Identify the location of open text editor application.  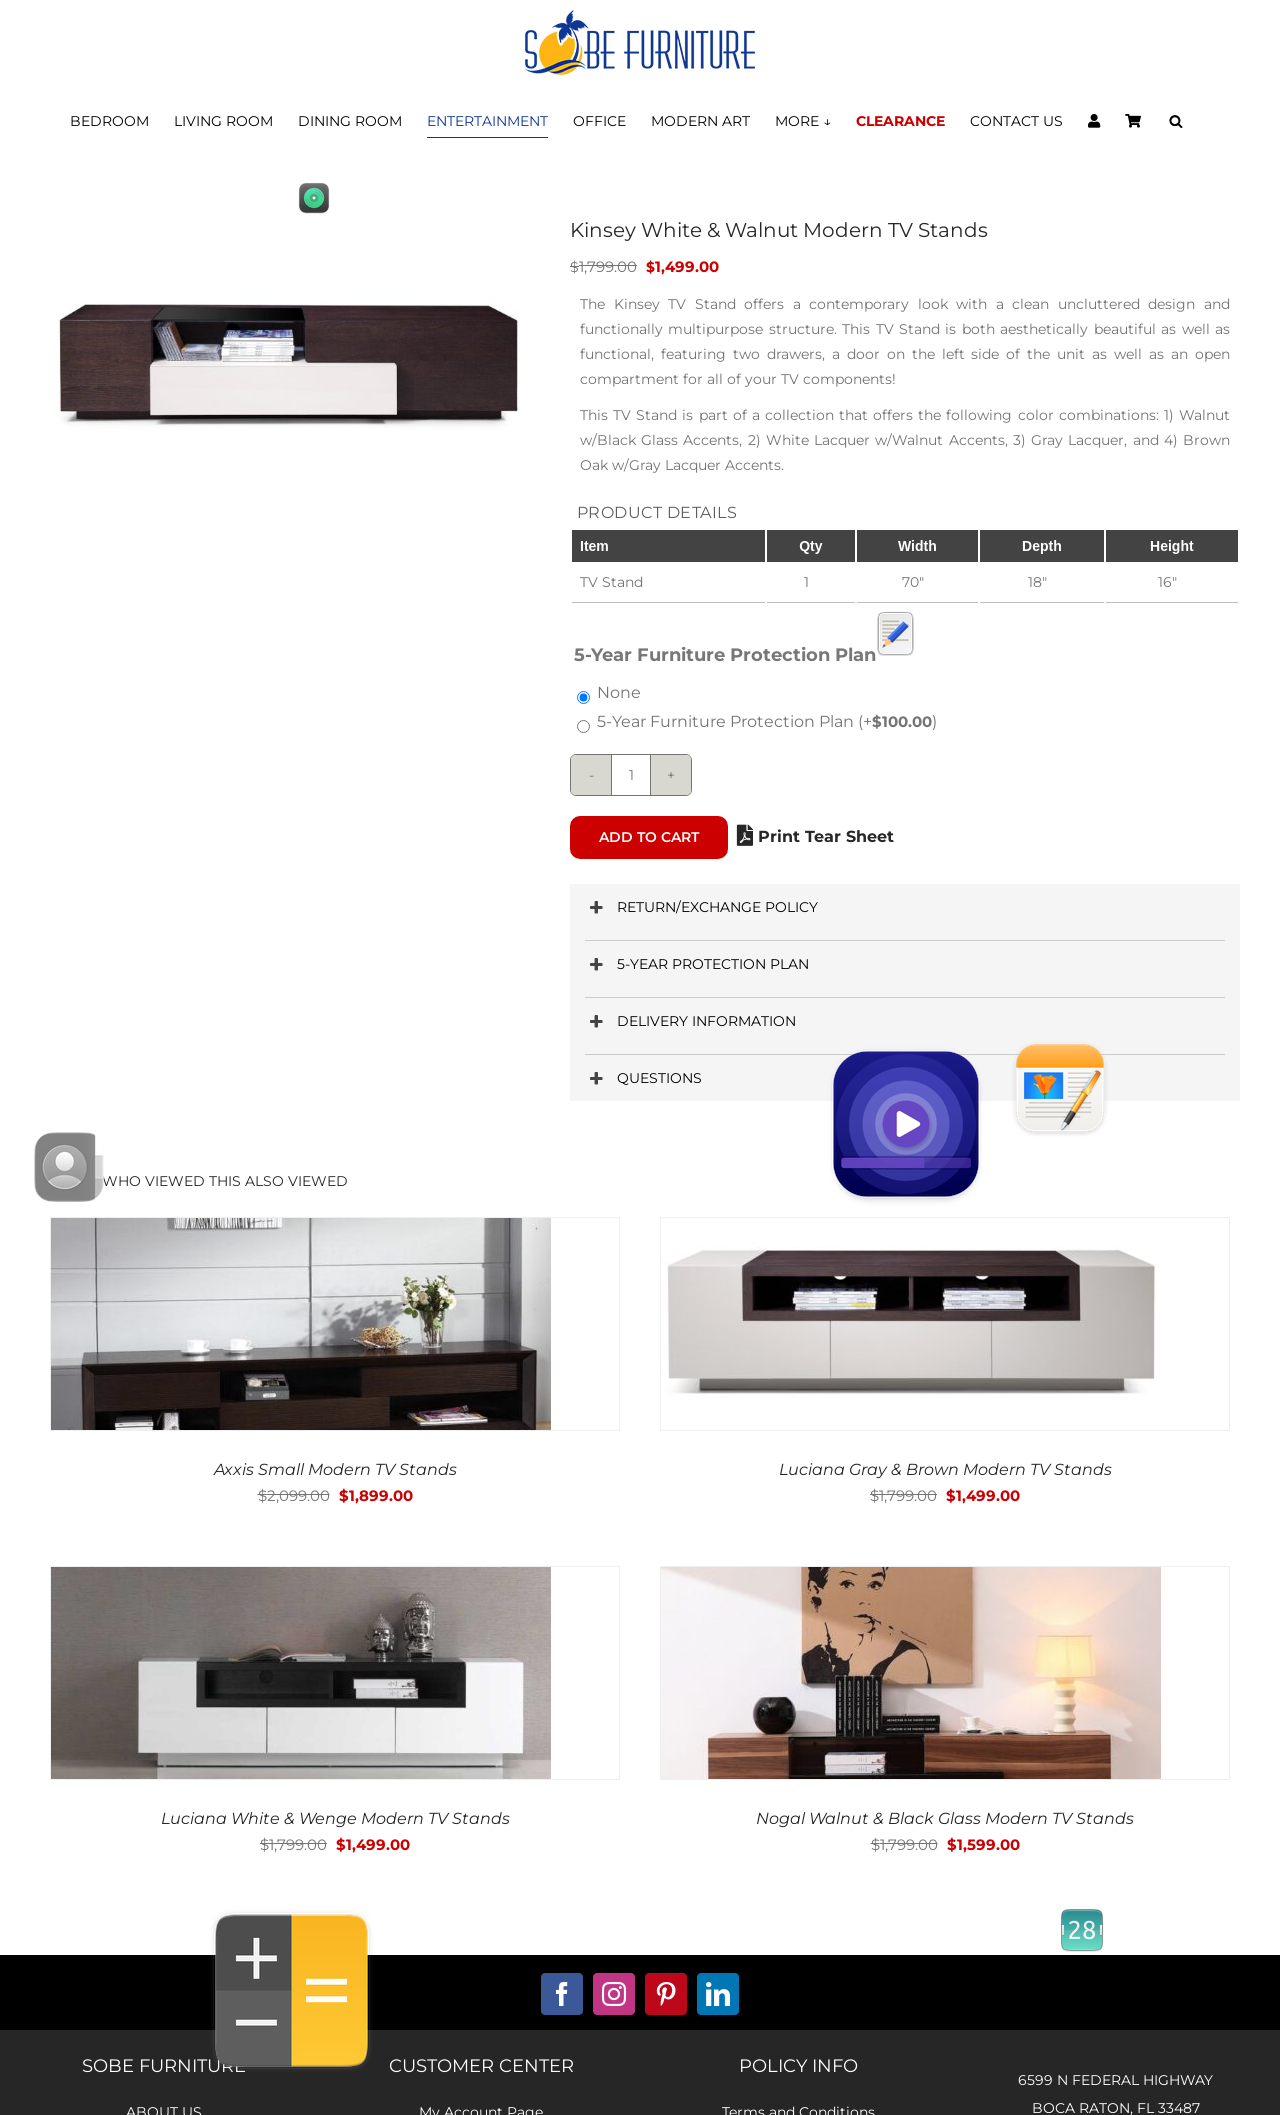
(895, 633).